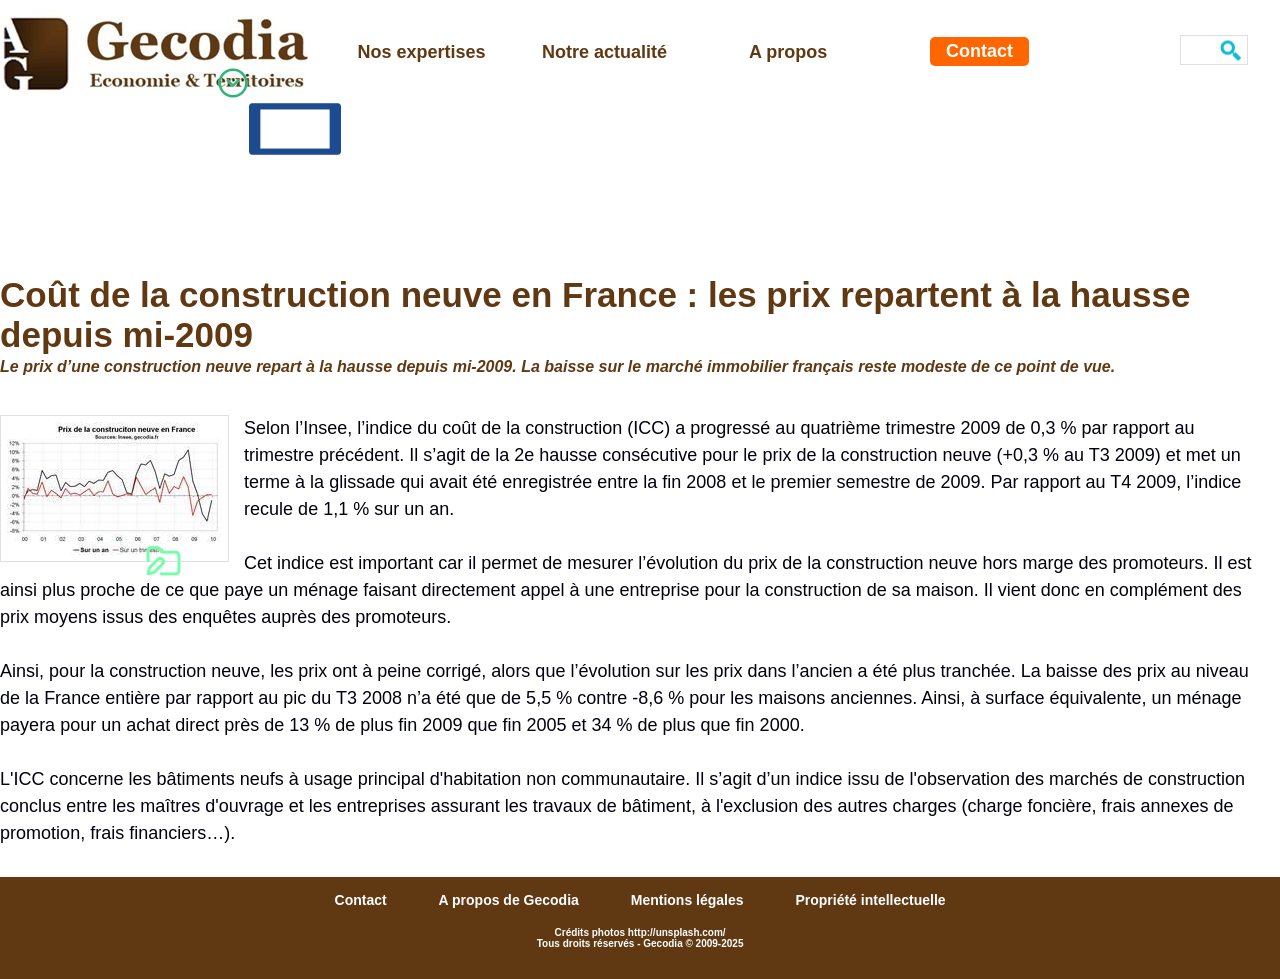 This screenshot has height=979, width=1280. What do you see at coordinates (233, 83) in the screenshot?
I see `expand to show more content` at bounding box center [233, 83].